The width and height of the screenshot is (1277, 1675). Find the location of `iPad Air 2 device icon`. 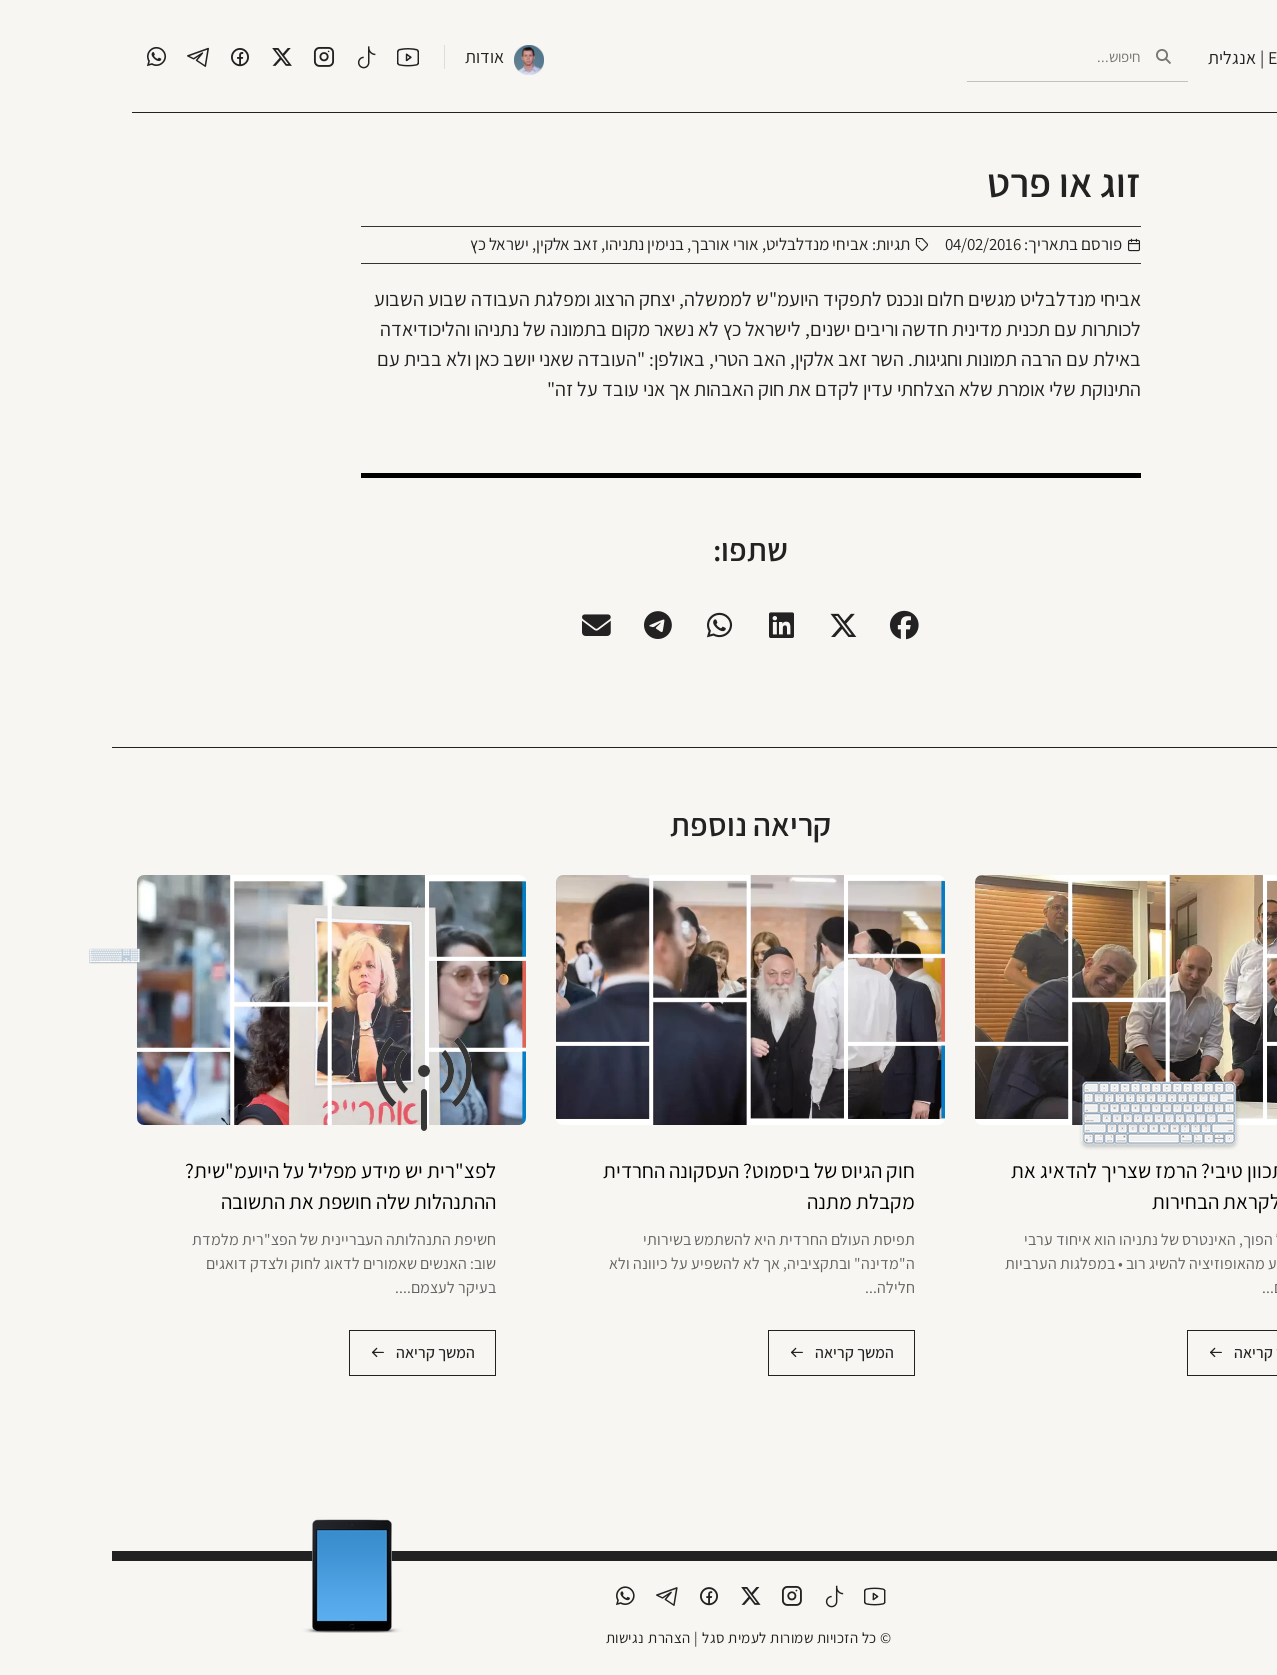

iPad Air 2 device icon is located at coordinates (352, 1575).